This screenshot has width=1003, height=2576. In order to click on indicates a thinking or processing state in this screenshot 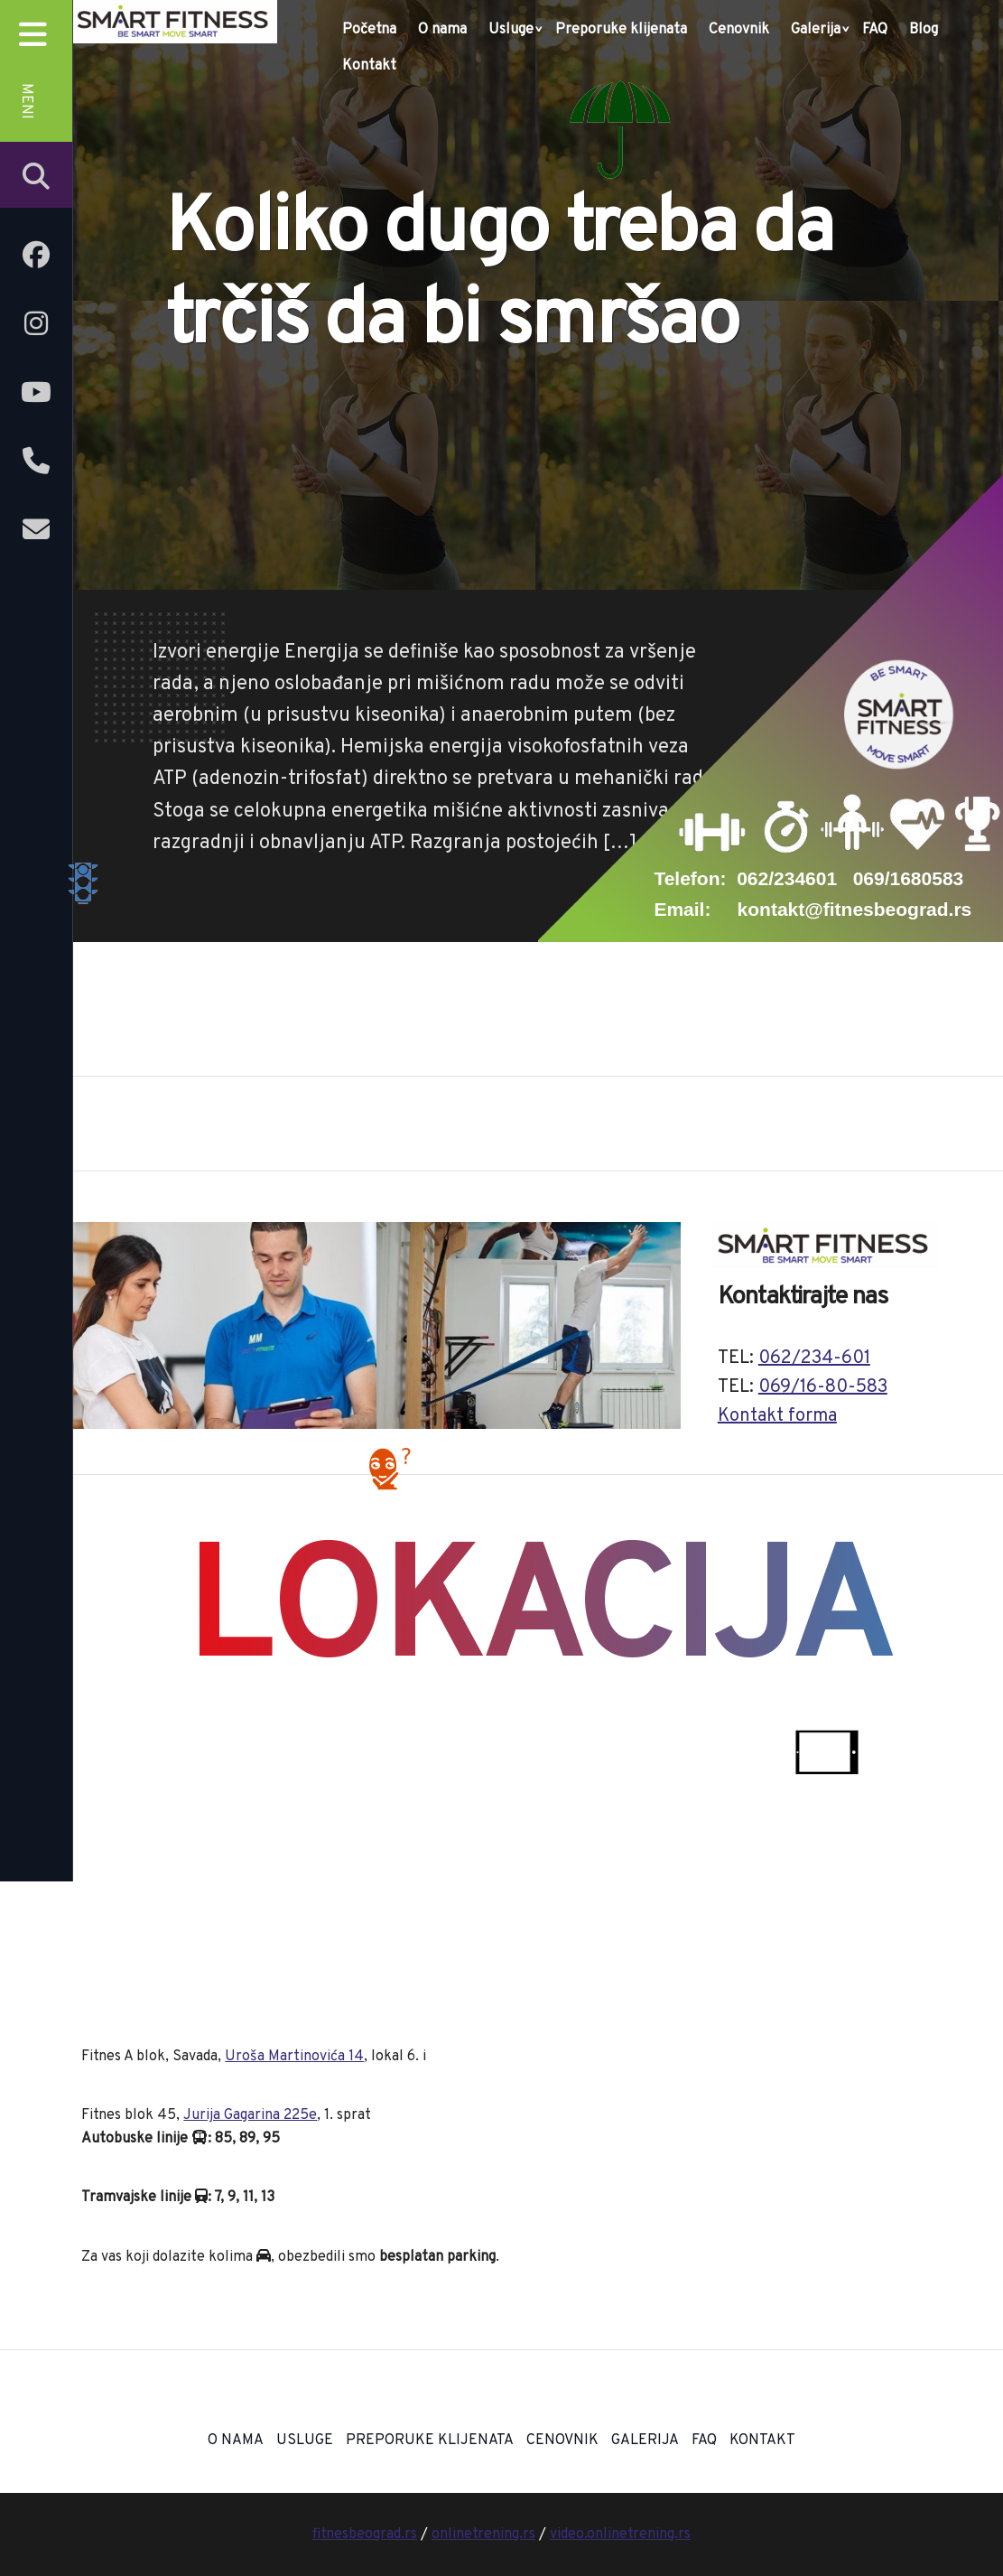, I will do `click(390, 1468)`.